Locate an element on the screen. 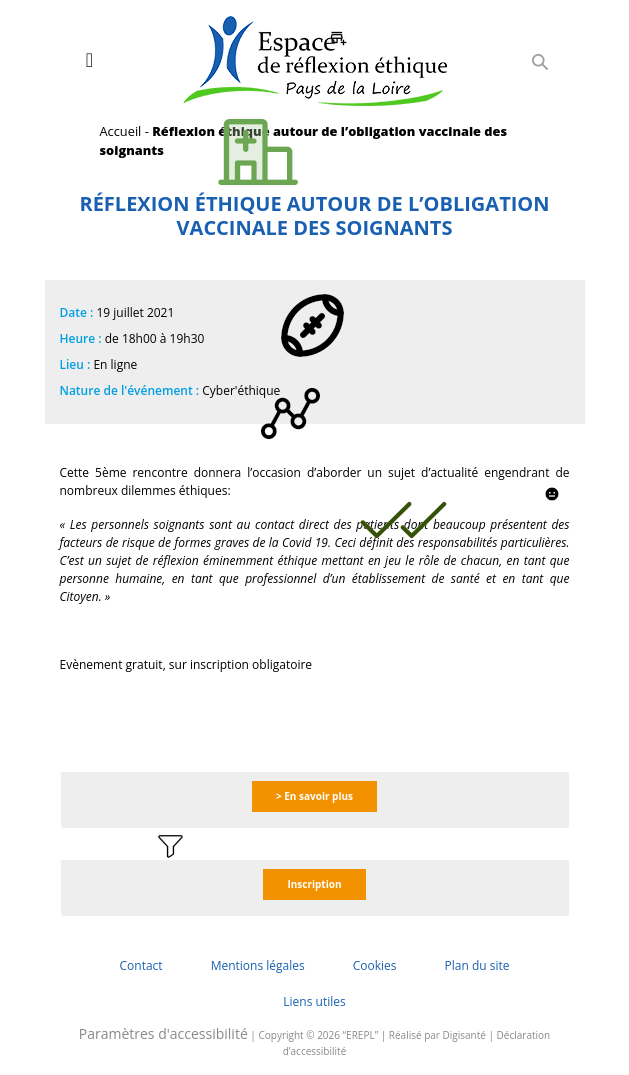 This screenshot has height=1075, width=629. filter or sort content is located at coordinates (170, 845).